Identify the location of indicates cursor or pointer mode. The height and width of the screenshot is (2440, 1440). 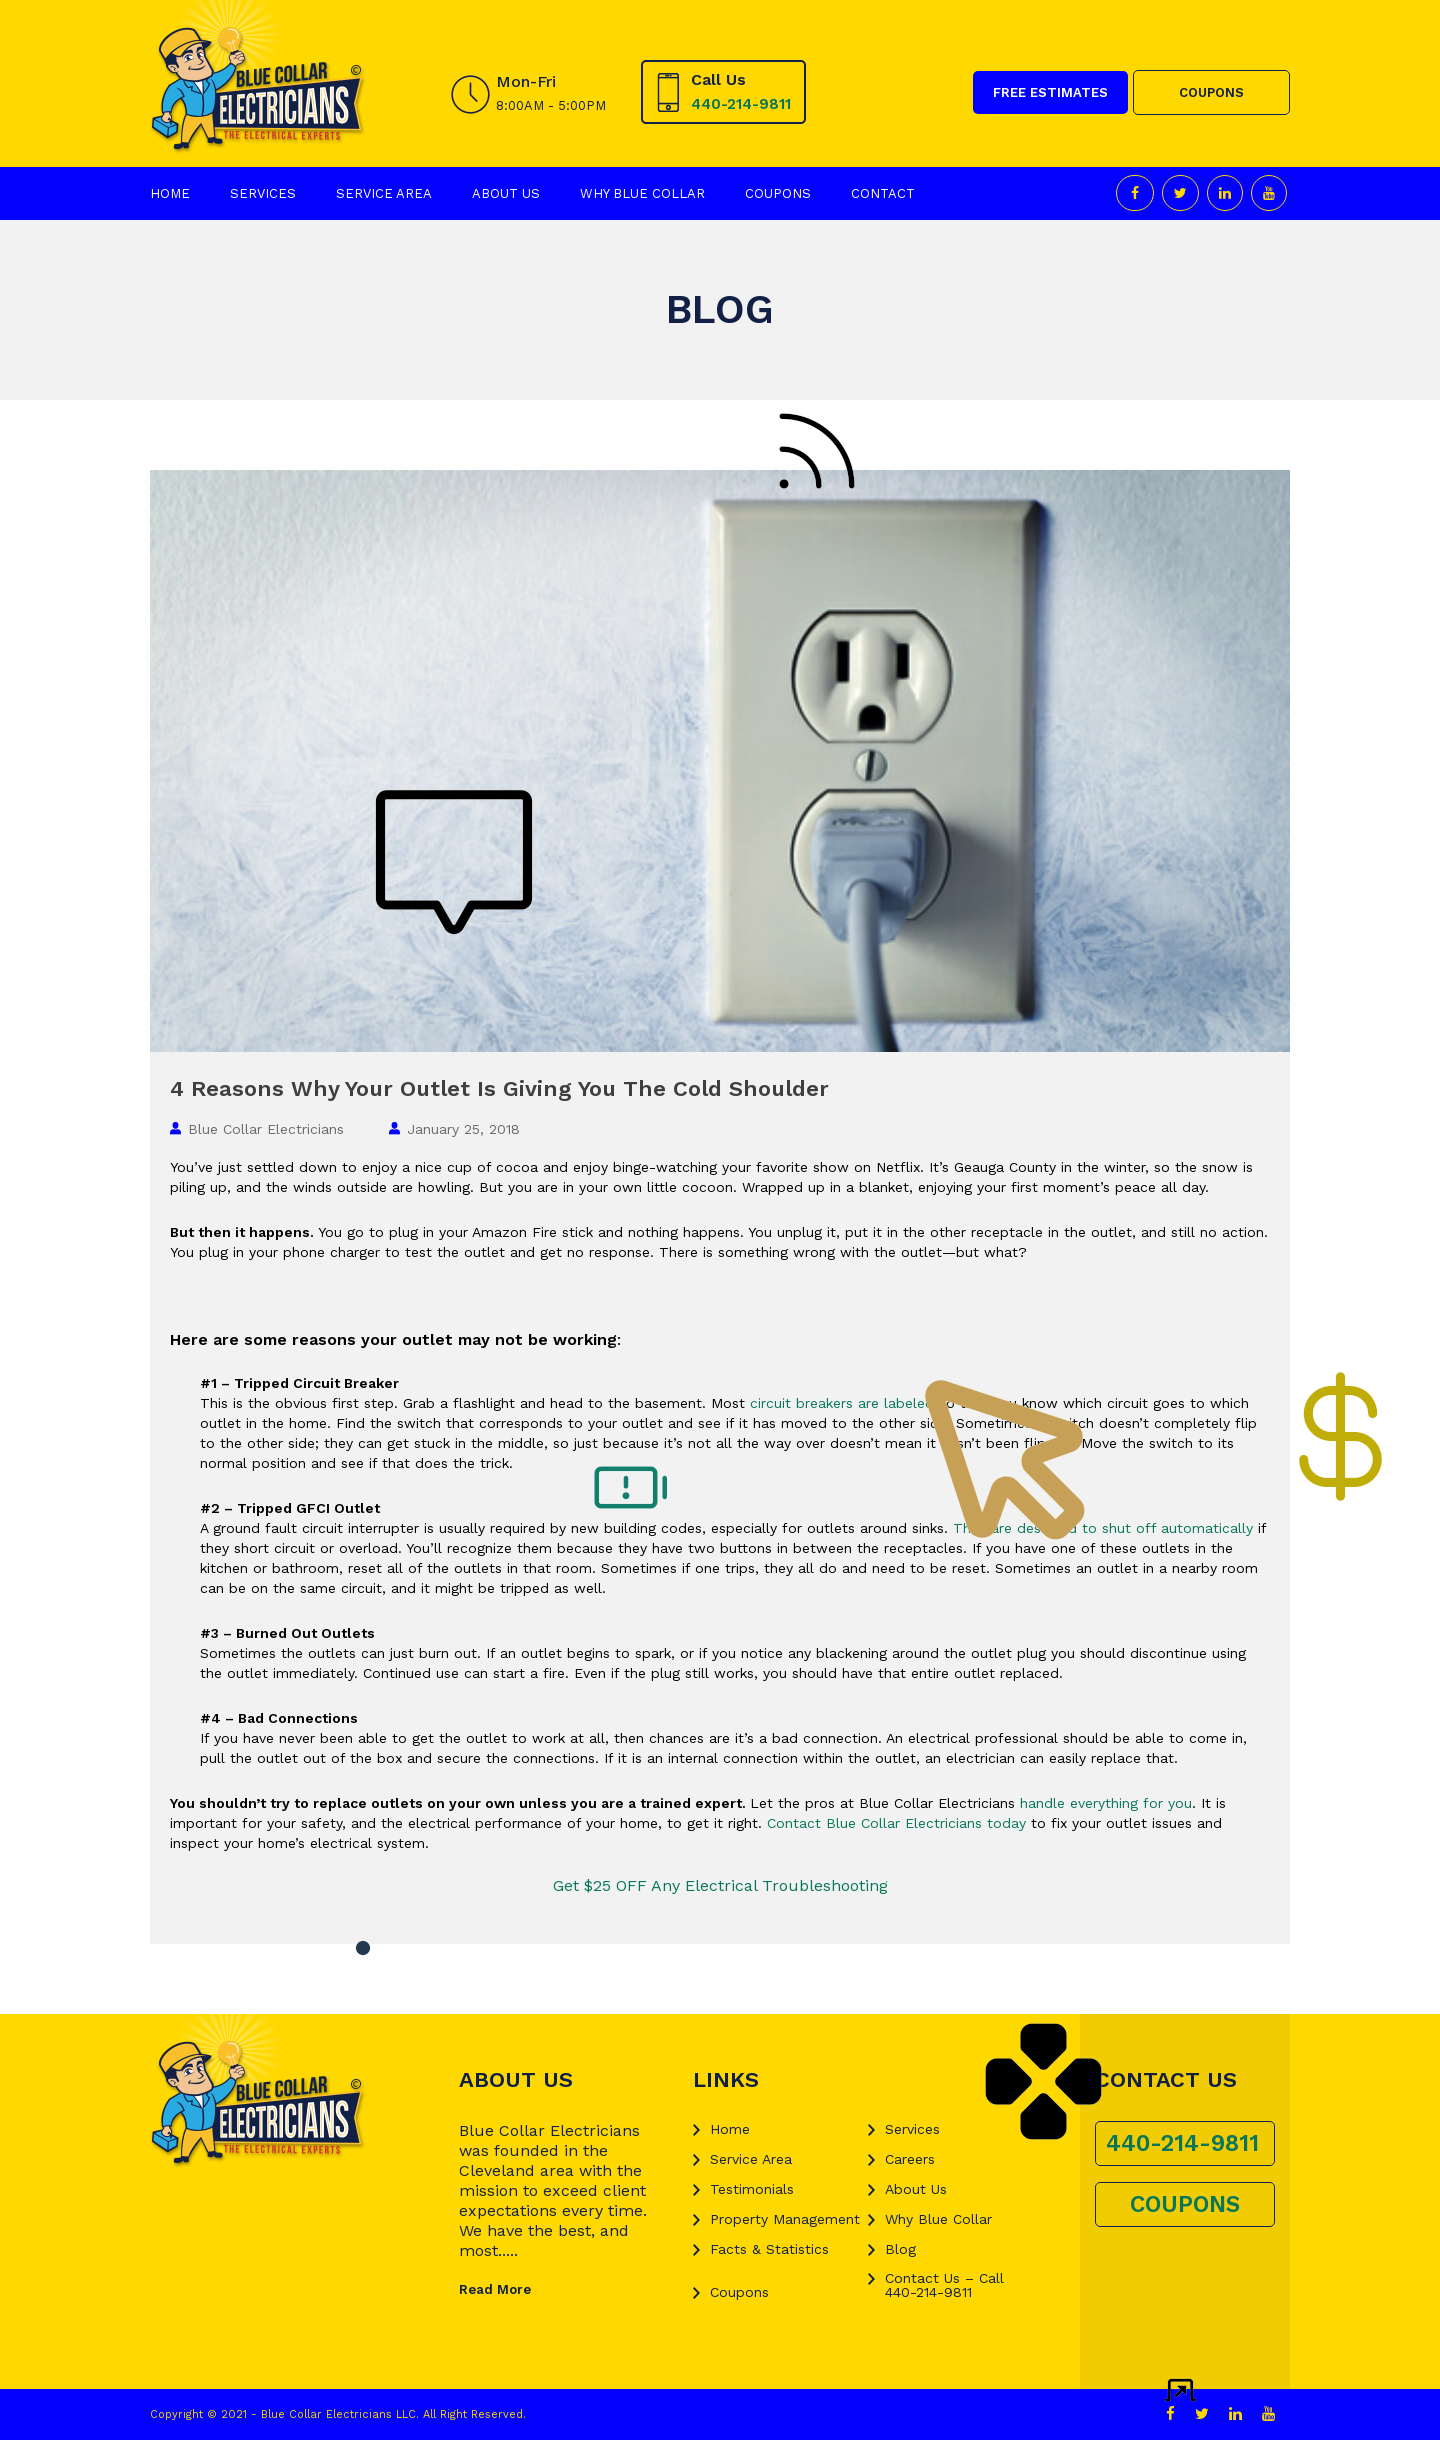
(1004, 1459).